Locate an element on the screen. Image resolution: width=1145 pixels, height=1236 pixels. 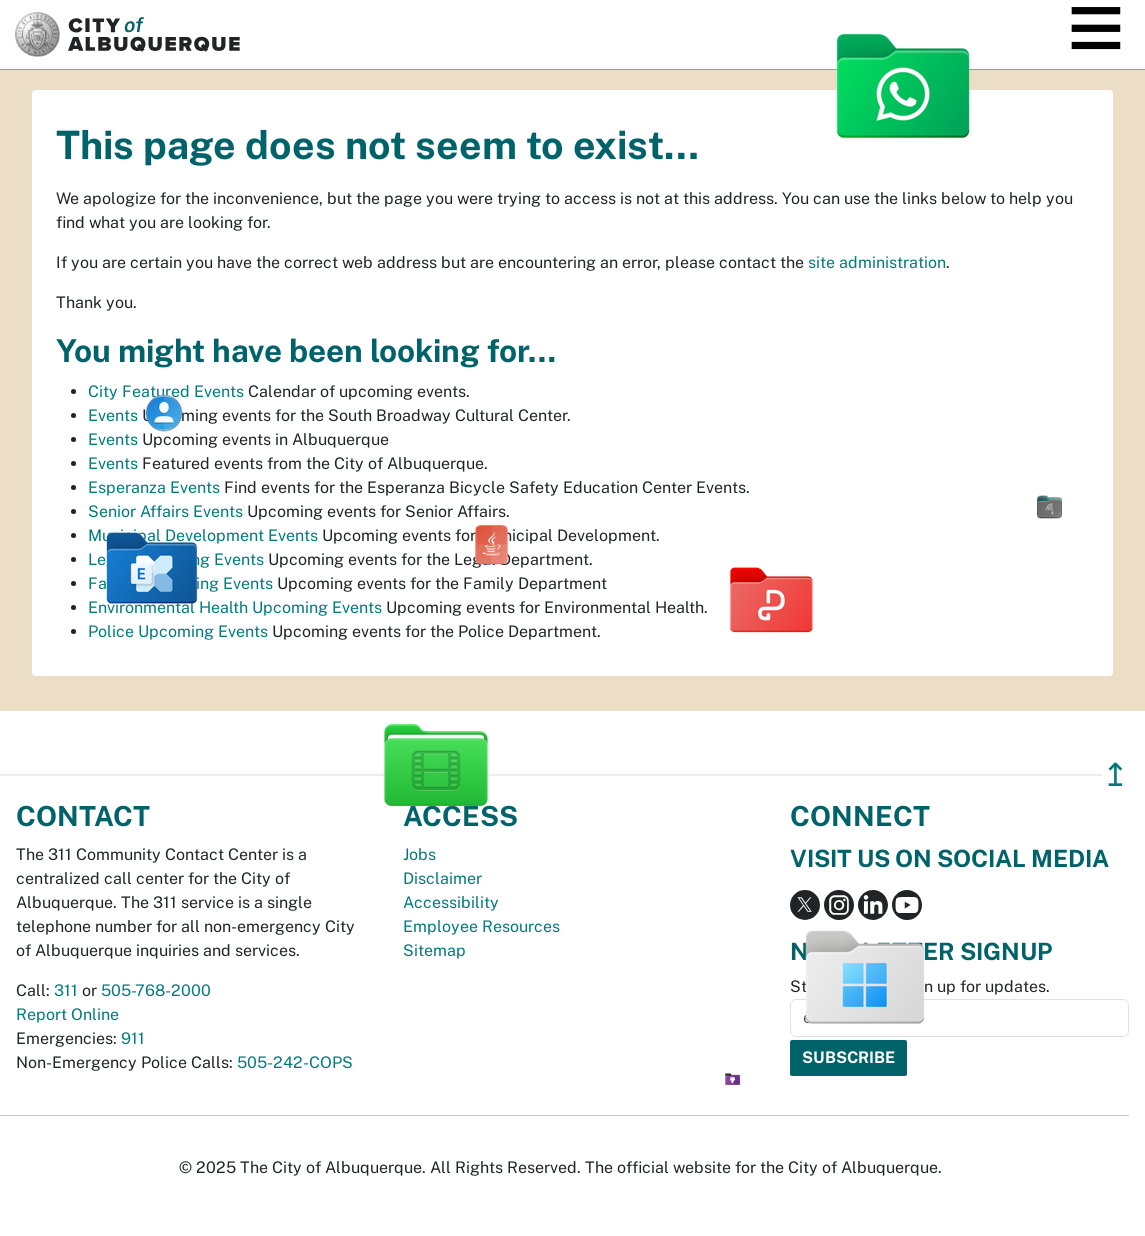
open microsoft exchange folder is located at coordinates (151, 570).